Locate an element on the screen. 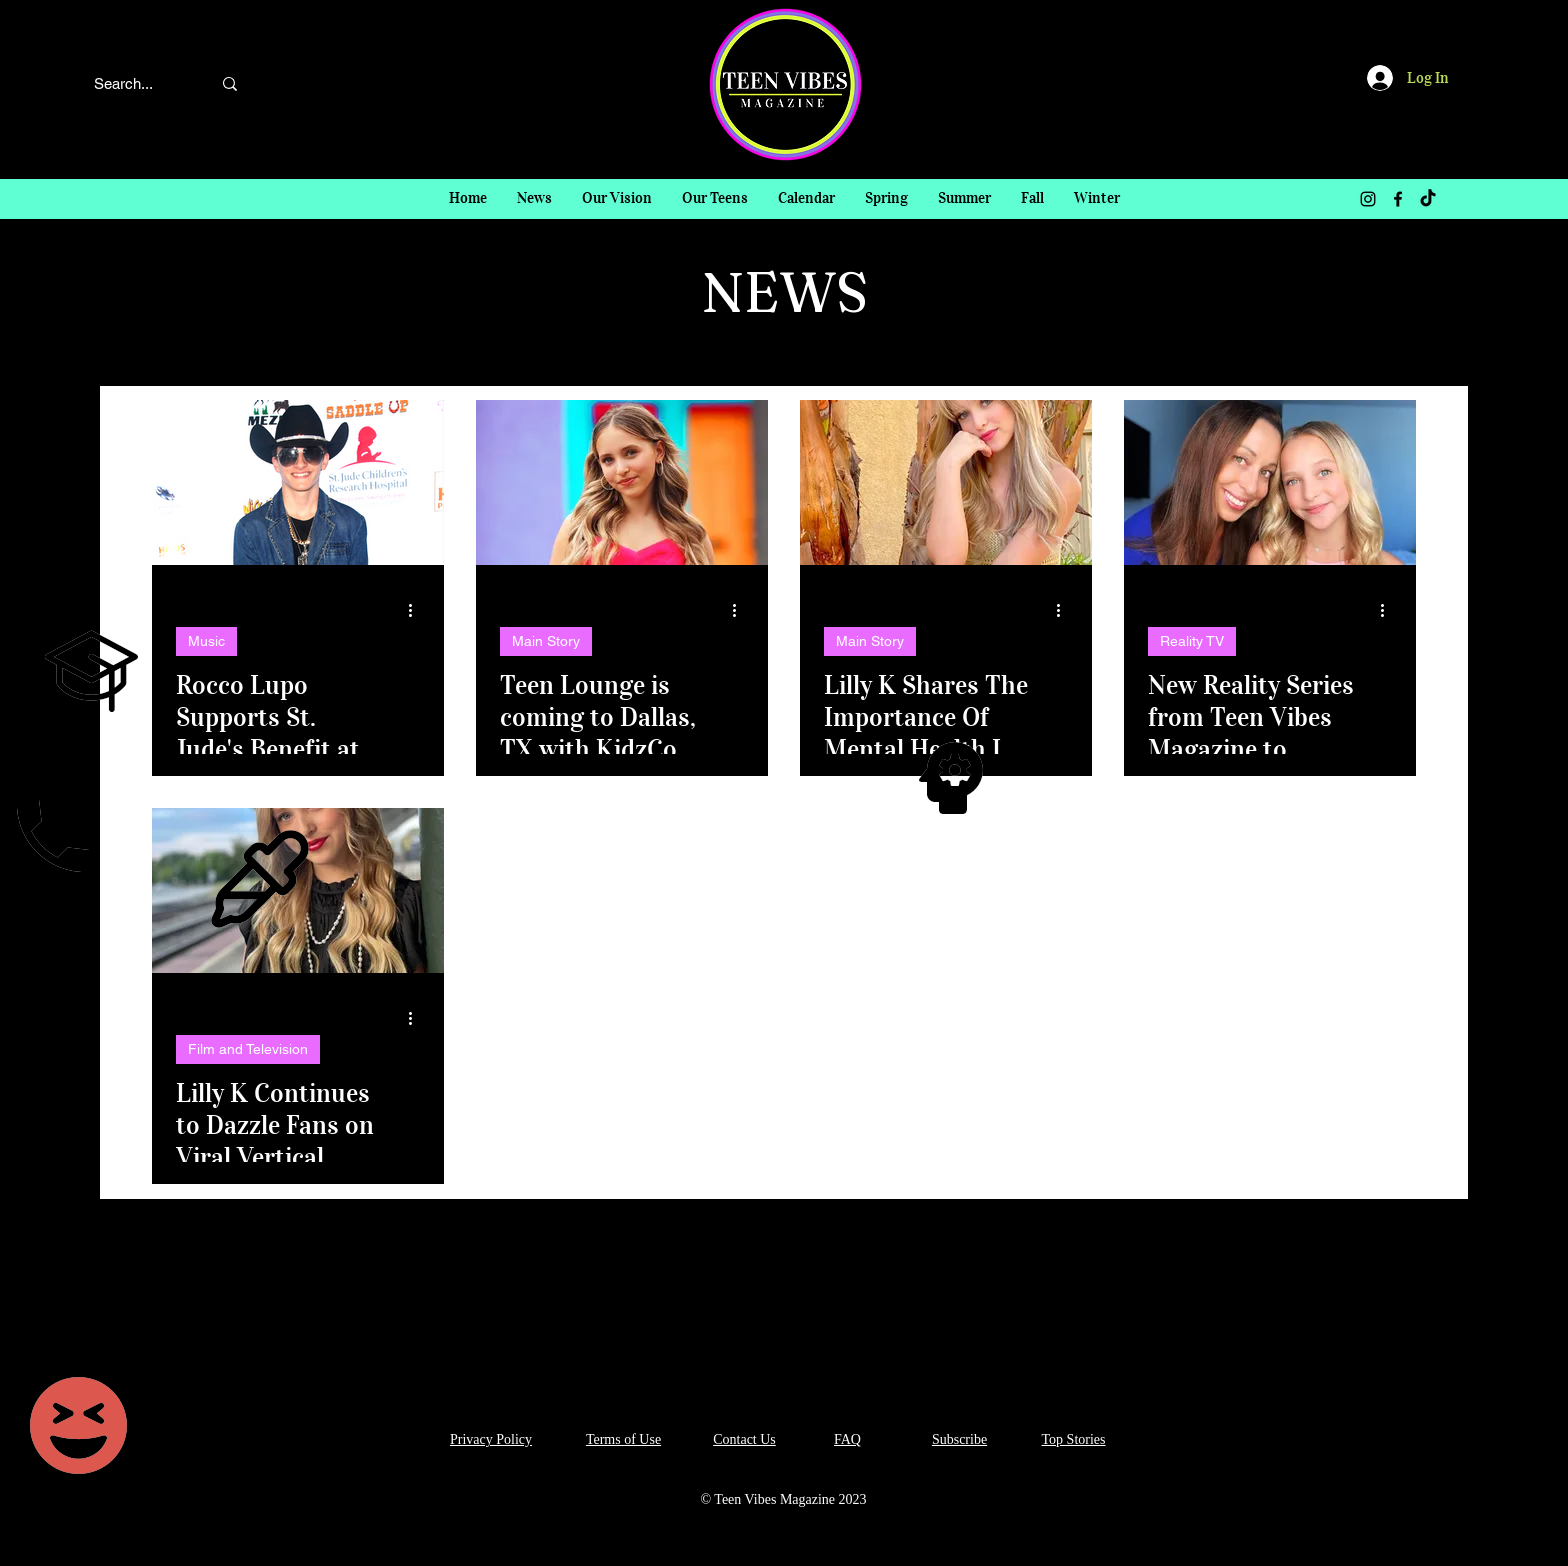 Image resolution: width=1568 pixels, height=1566 pixels. pick a color from the canvas is located at coordinates (260, 879).